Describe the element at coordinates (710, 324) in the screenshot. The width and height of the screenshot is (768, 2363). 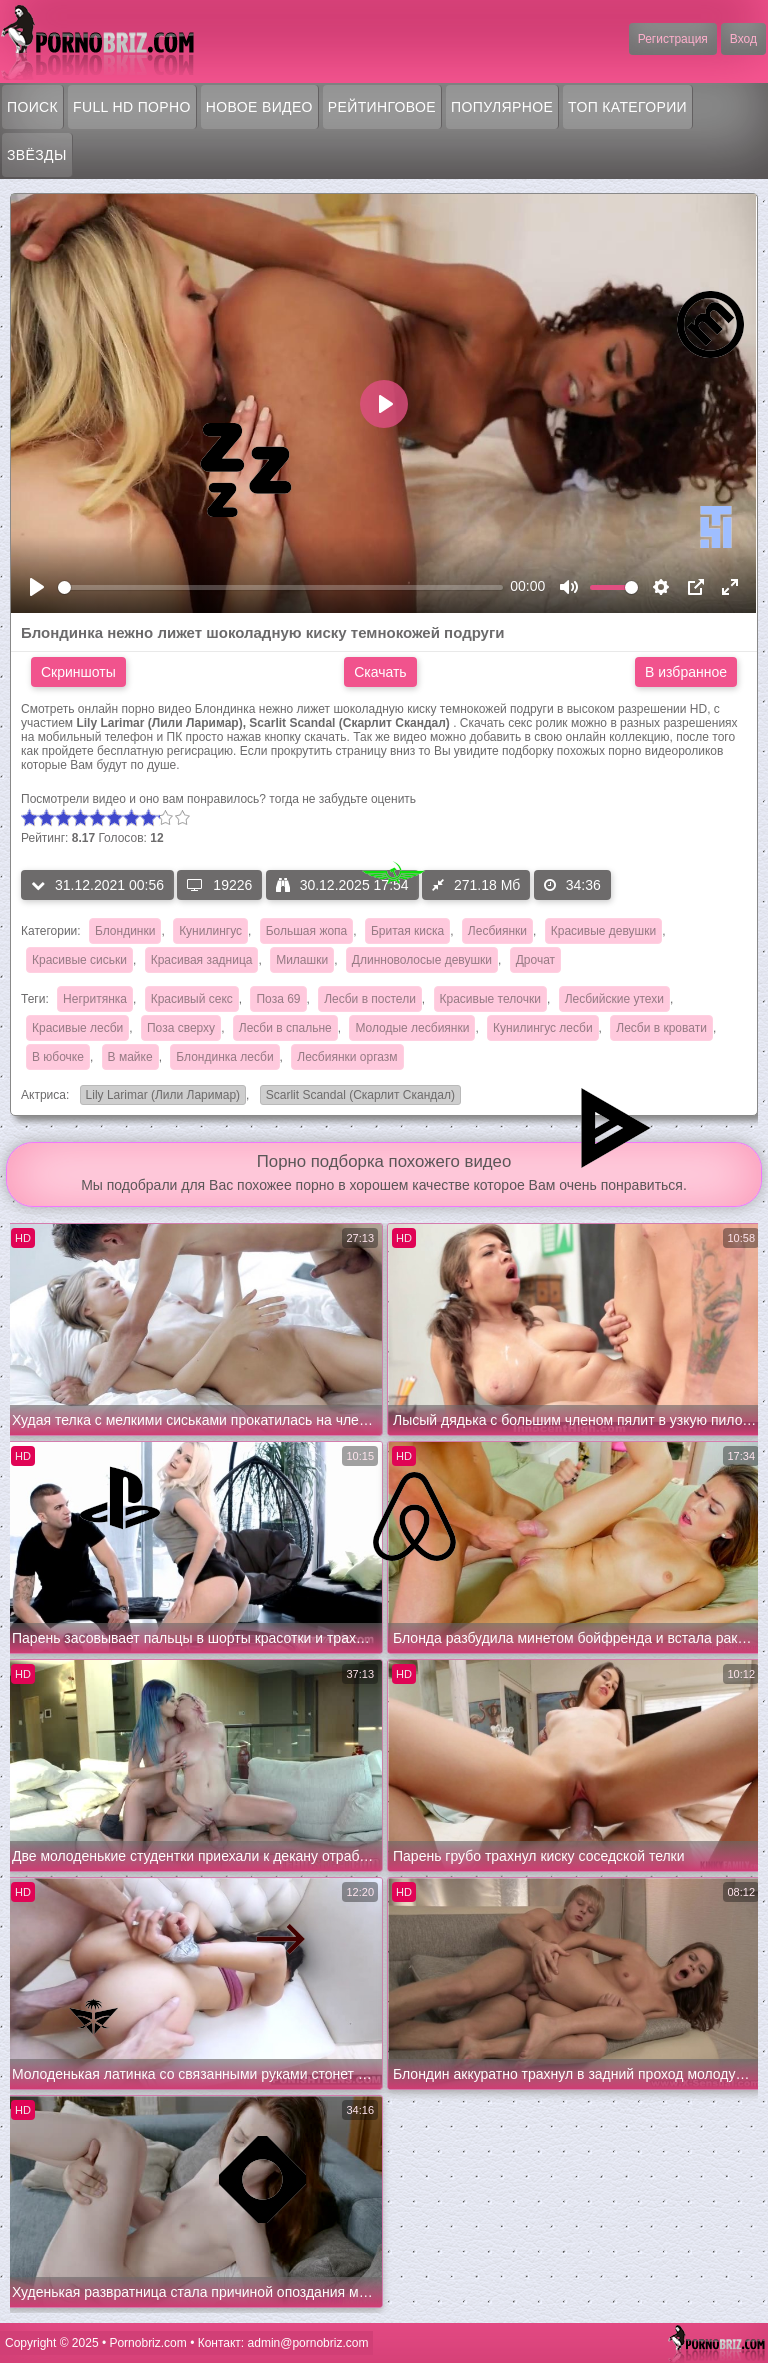
I see `visit metacritic website` at that location.